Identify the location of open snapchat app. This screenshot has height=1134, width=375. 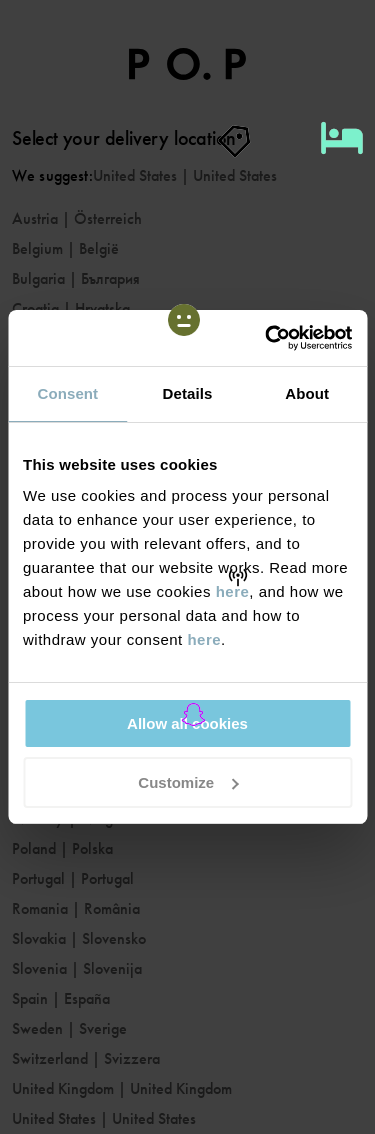
(193, 714).